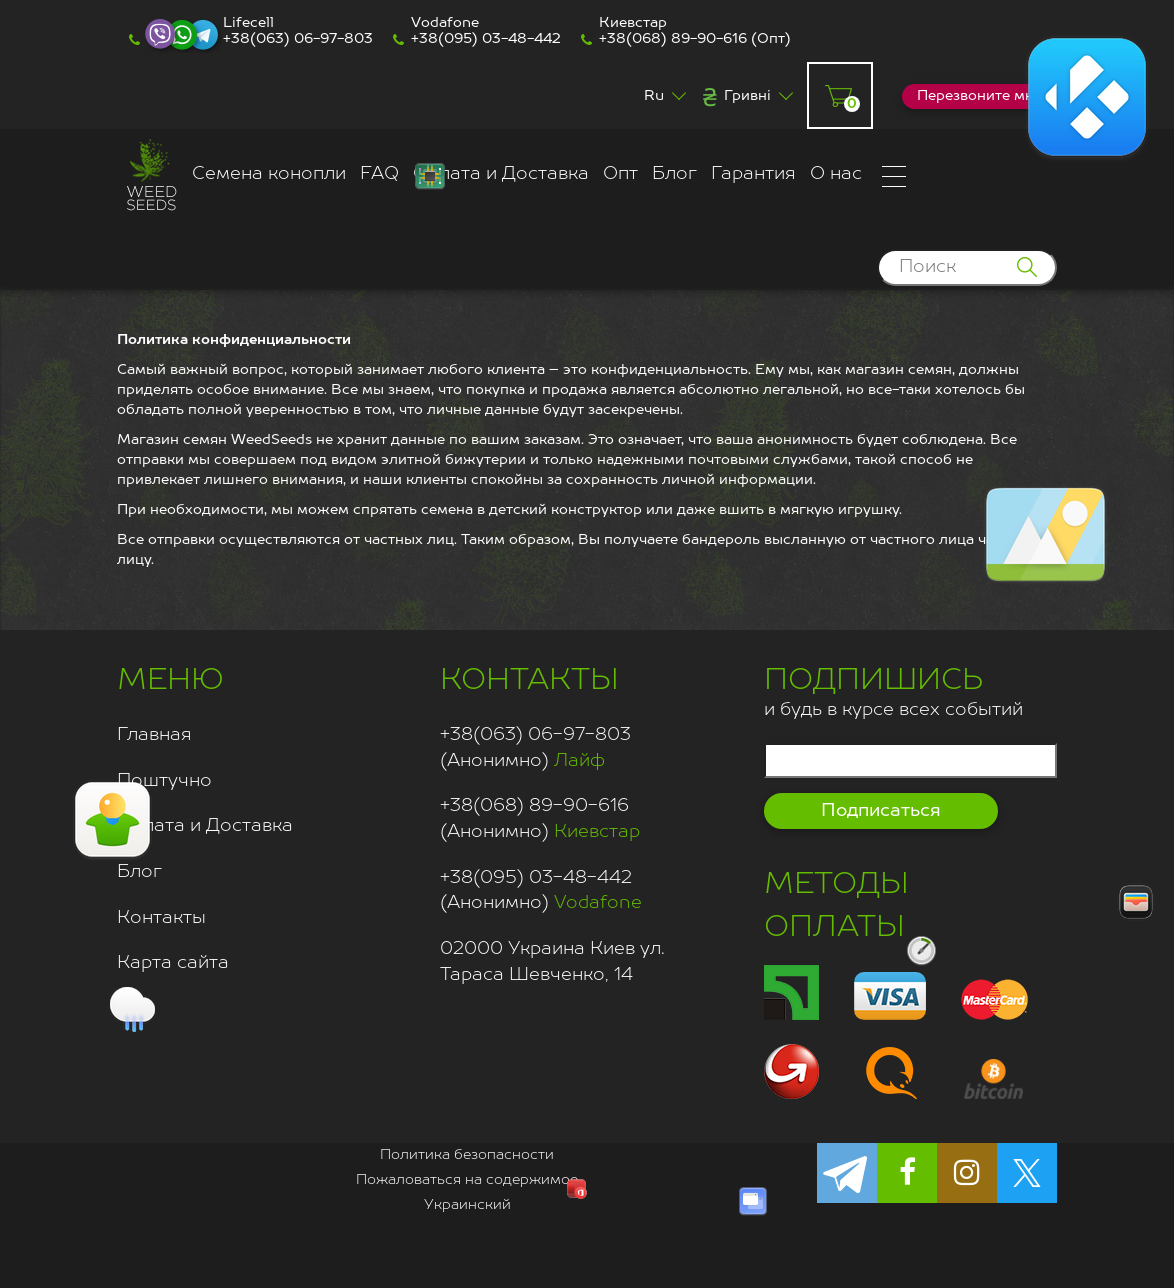 The image size is (1174, 1288). What do you see at coordinates (132, 1009) in the screenshot?
I see `indicates rainy or showery weather conditions` at bounding box center [132, 1009].